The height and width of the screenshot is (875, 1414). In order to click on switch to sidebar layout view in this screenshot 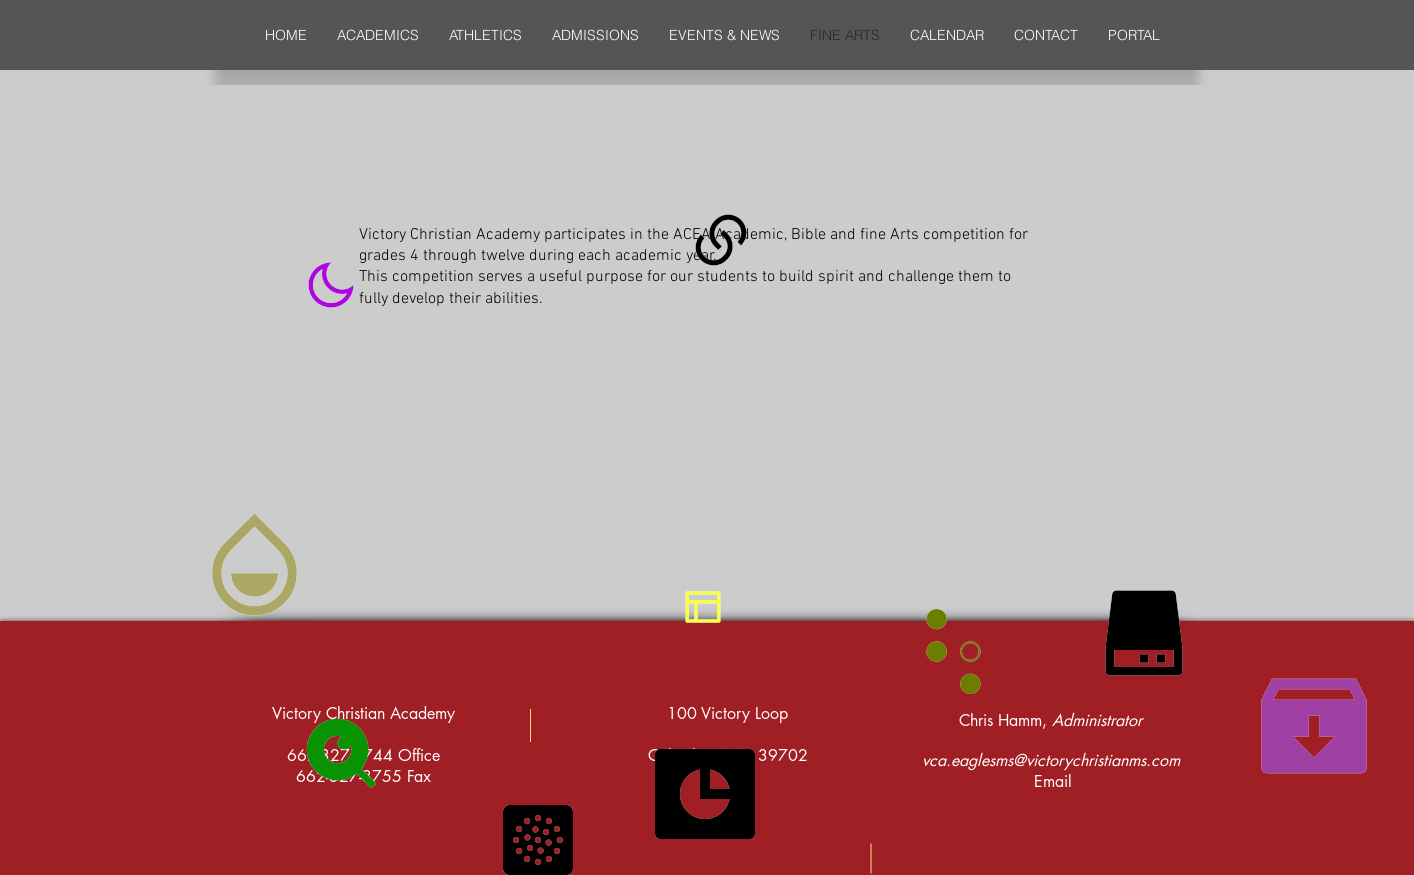, I will do `click(703, 607)`.